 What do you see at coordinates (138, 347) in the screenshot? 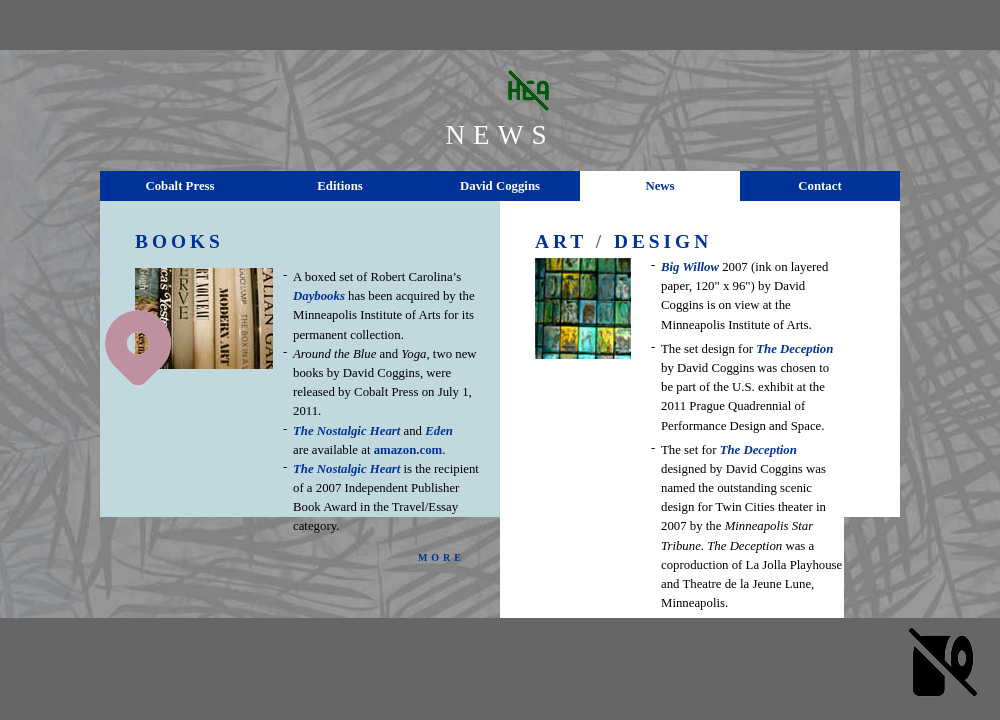
I see `view or set a location on the map` at bounding box center [138, 347].